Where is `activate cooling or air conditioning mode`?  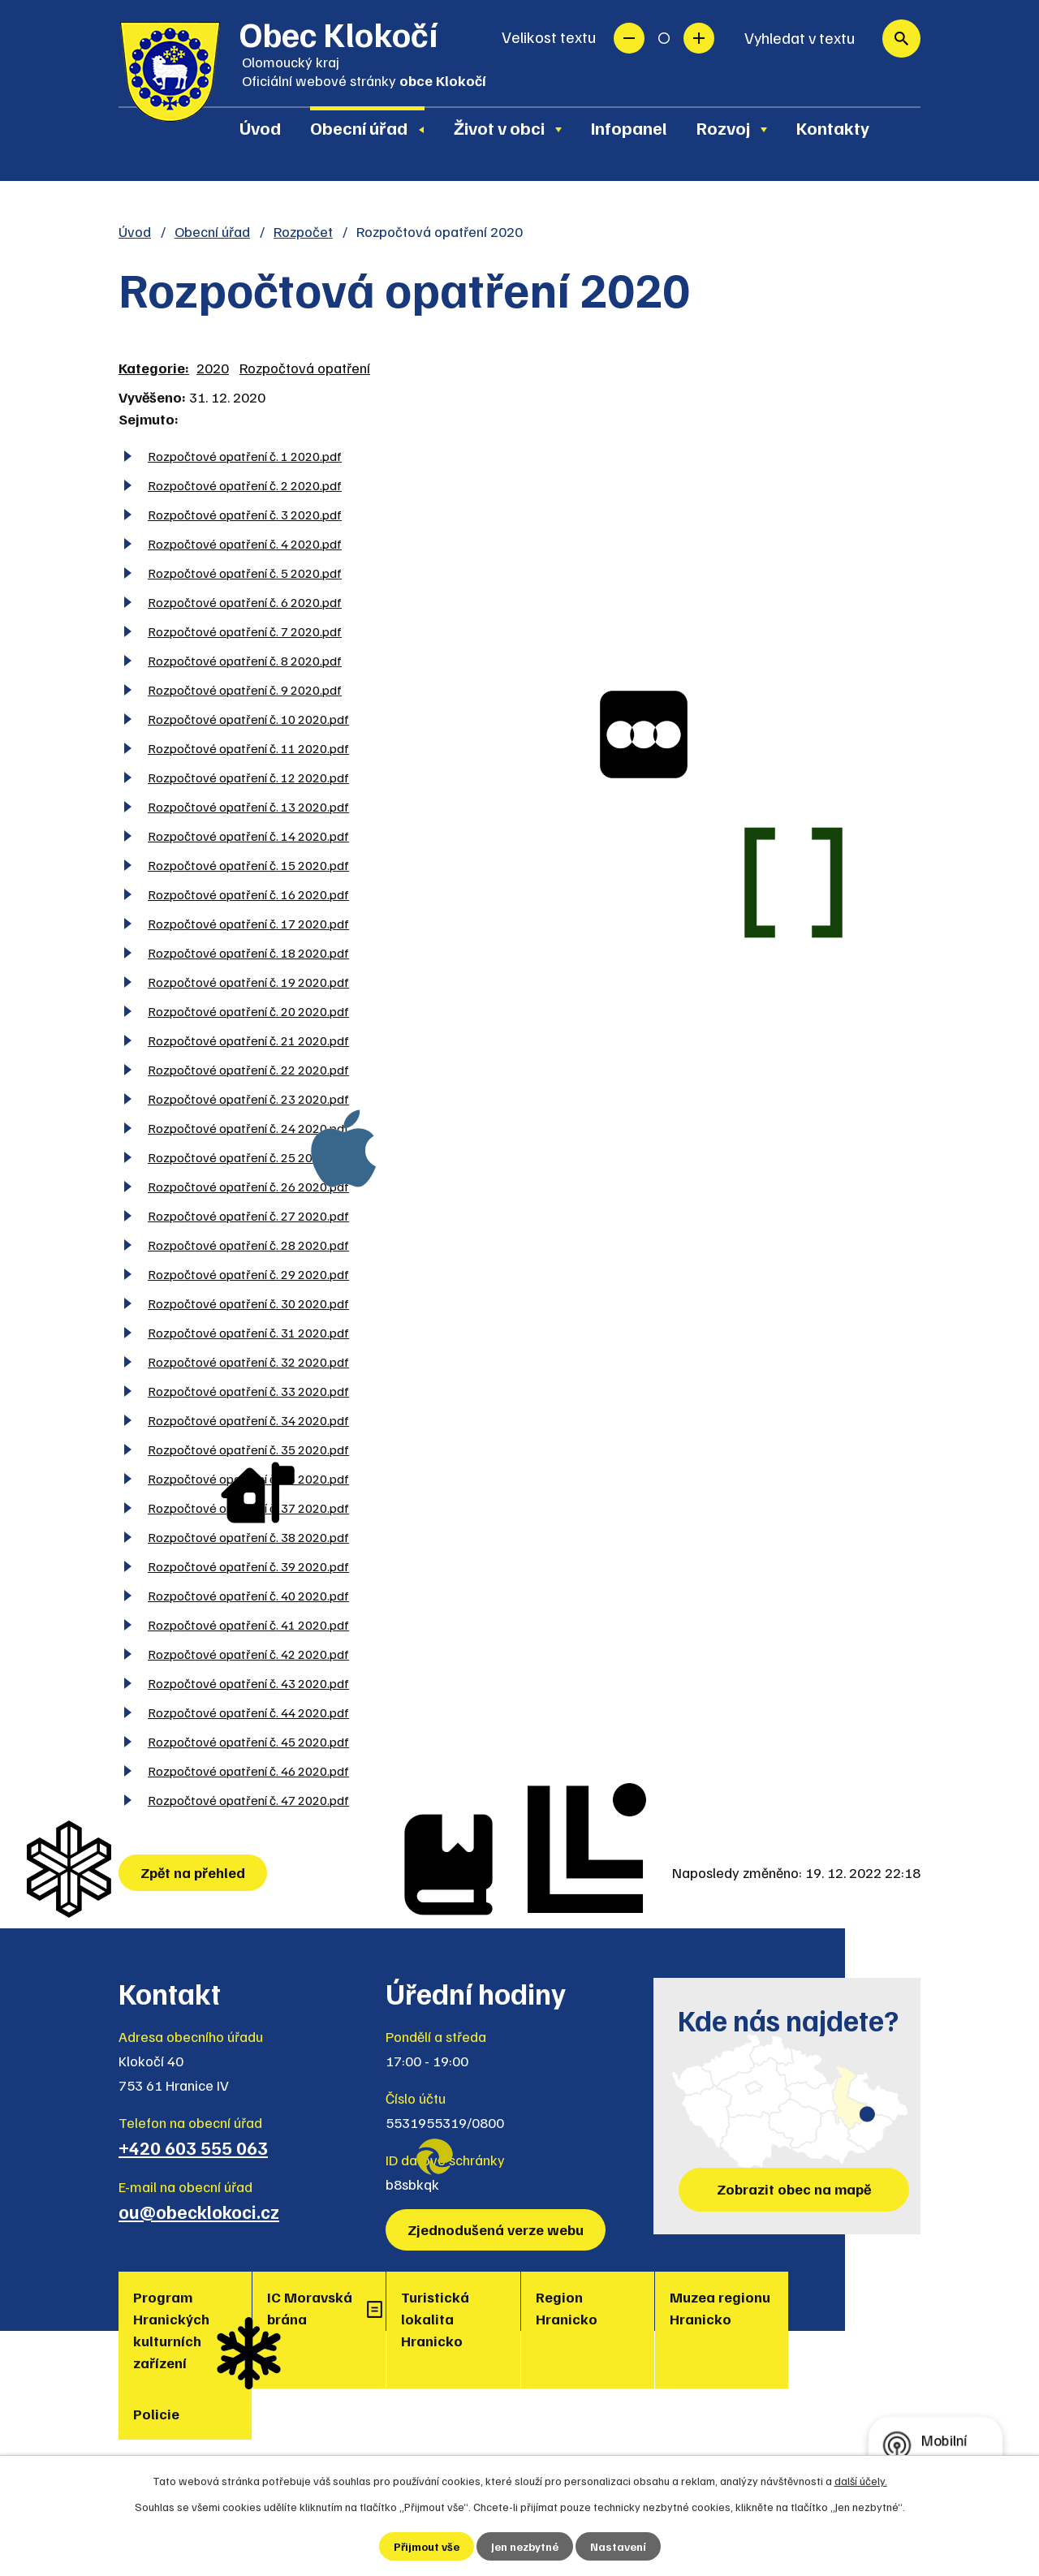
activate cooling or air conditioning mode is located at coordinates (248, 2353).